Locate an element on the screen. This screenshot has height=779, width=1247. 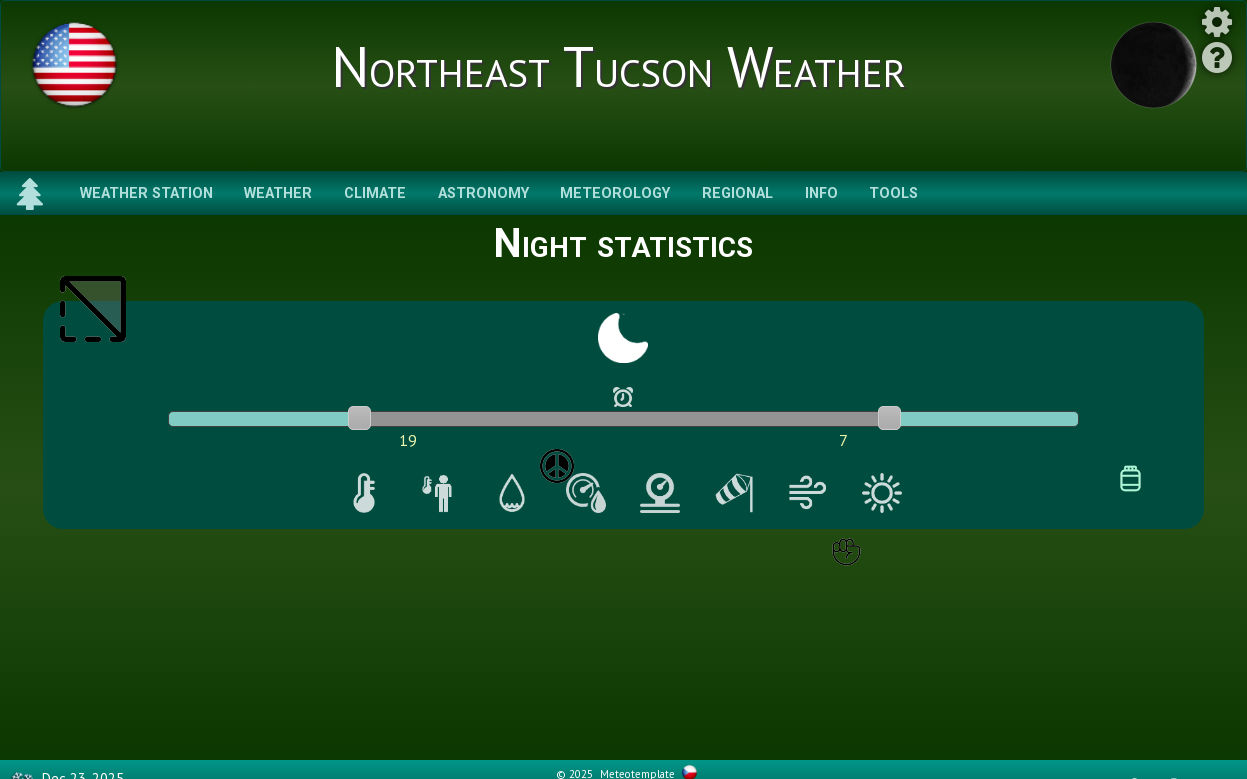
invert current selection is located at coordinates (93, 309).